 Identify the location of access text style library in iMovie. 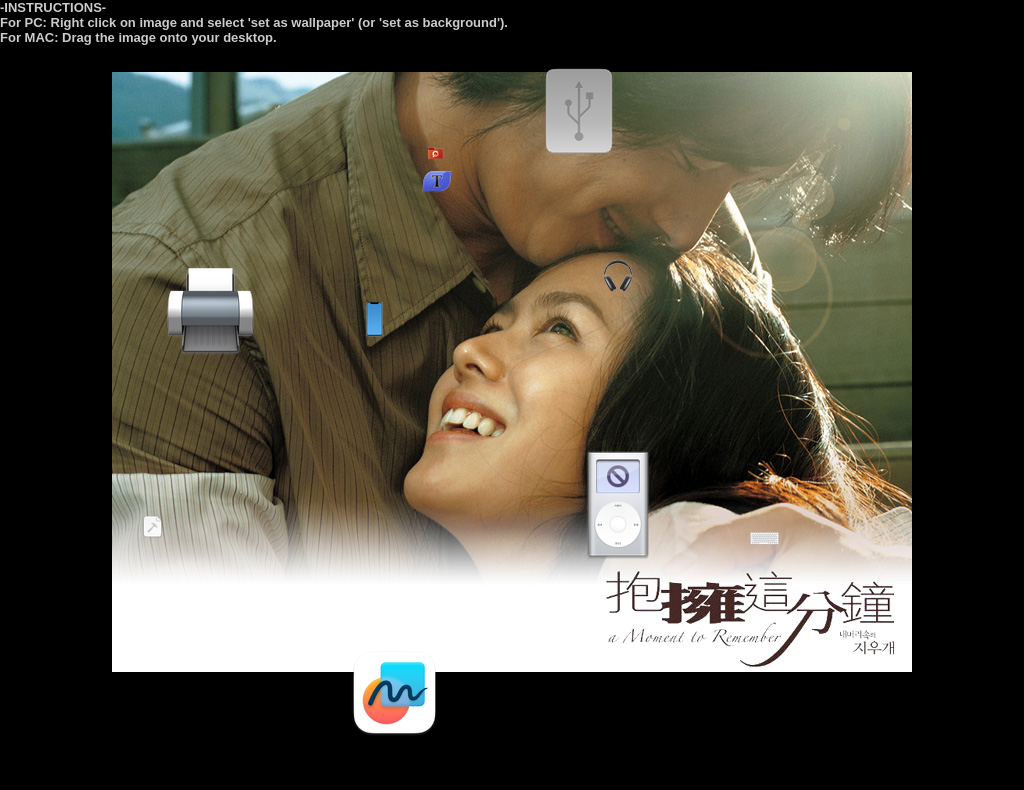
(437, 181).